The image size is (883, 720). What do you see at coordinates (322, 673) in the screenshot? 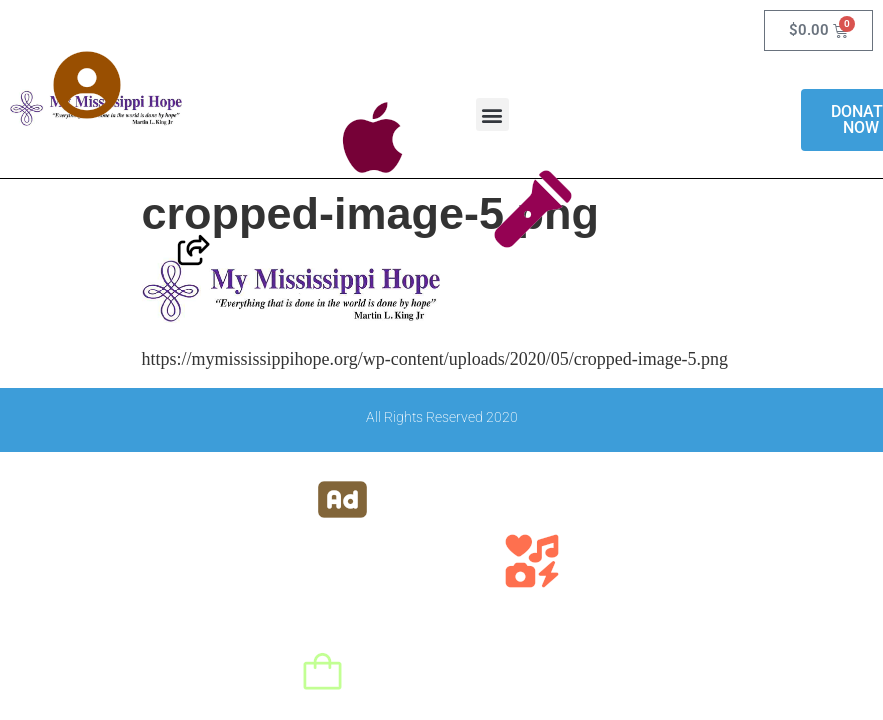
I see `view your shopping bag` at bounding box center [322, 673].